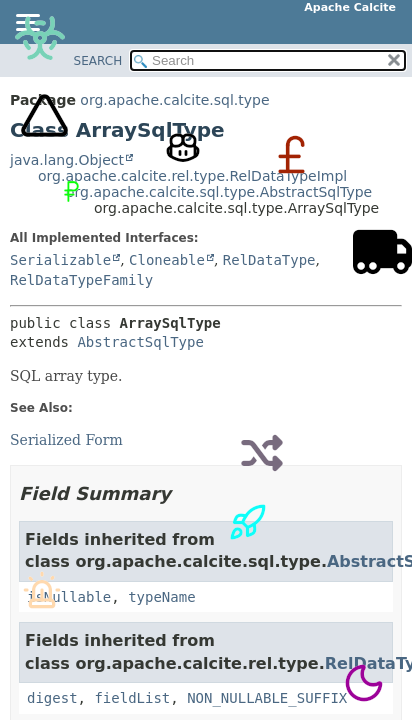 Image resolution: width=412 pixels, height=720 pixels. I want to click on access github copilot AI coding assistant, so click(183, 147).